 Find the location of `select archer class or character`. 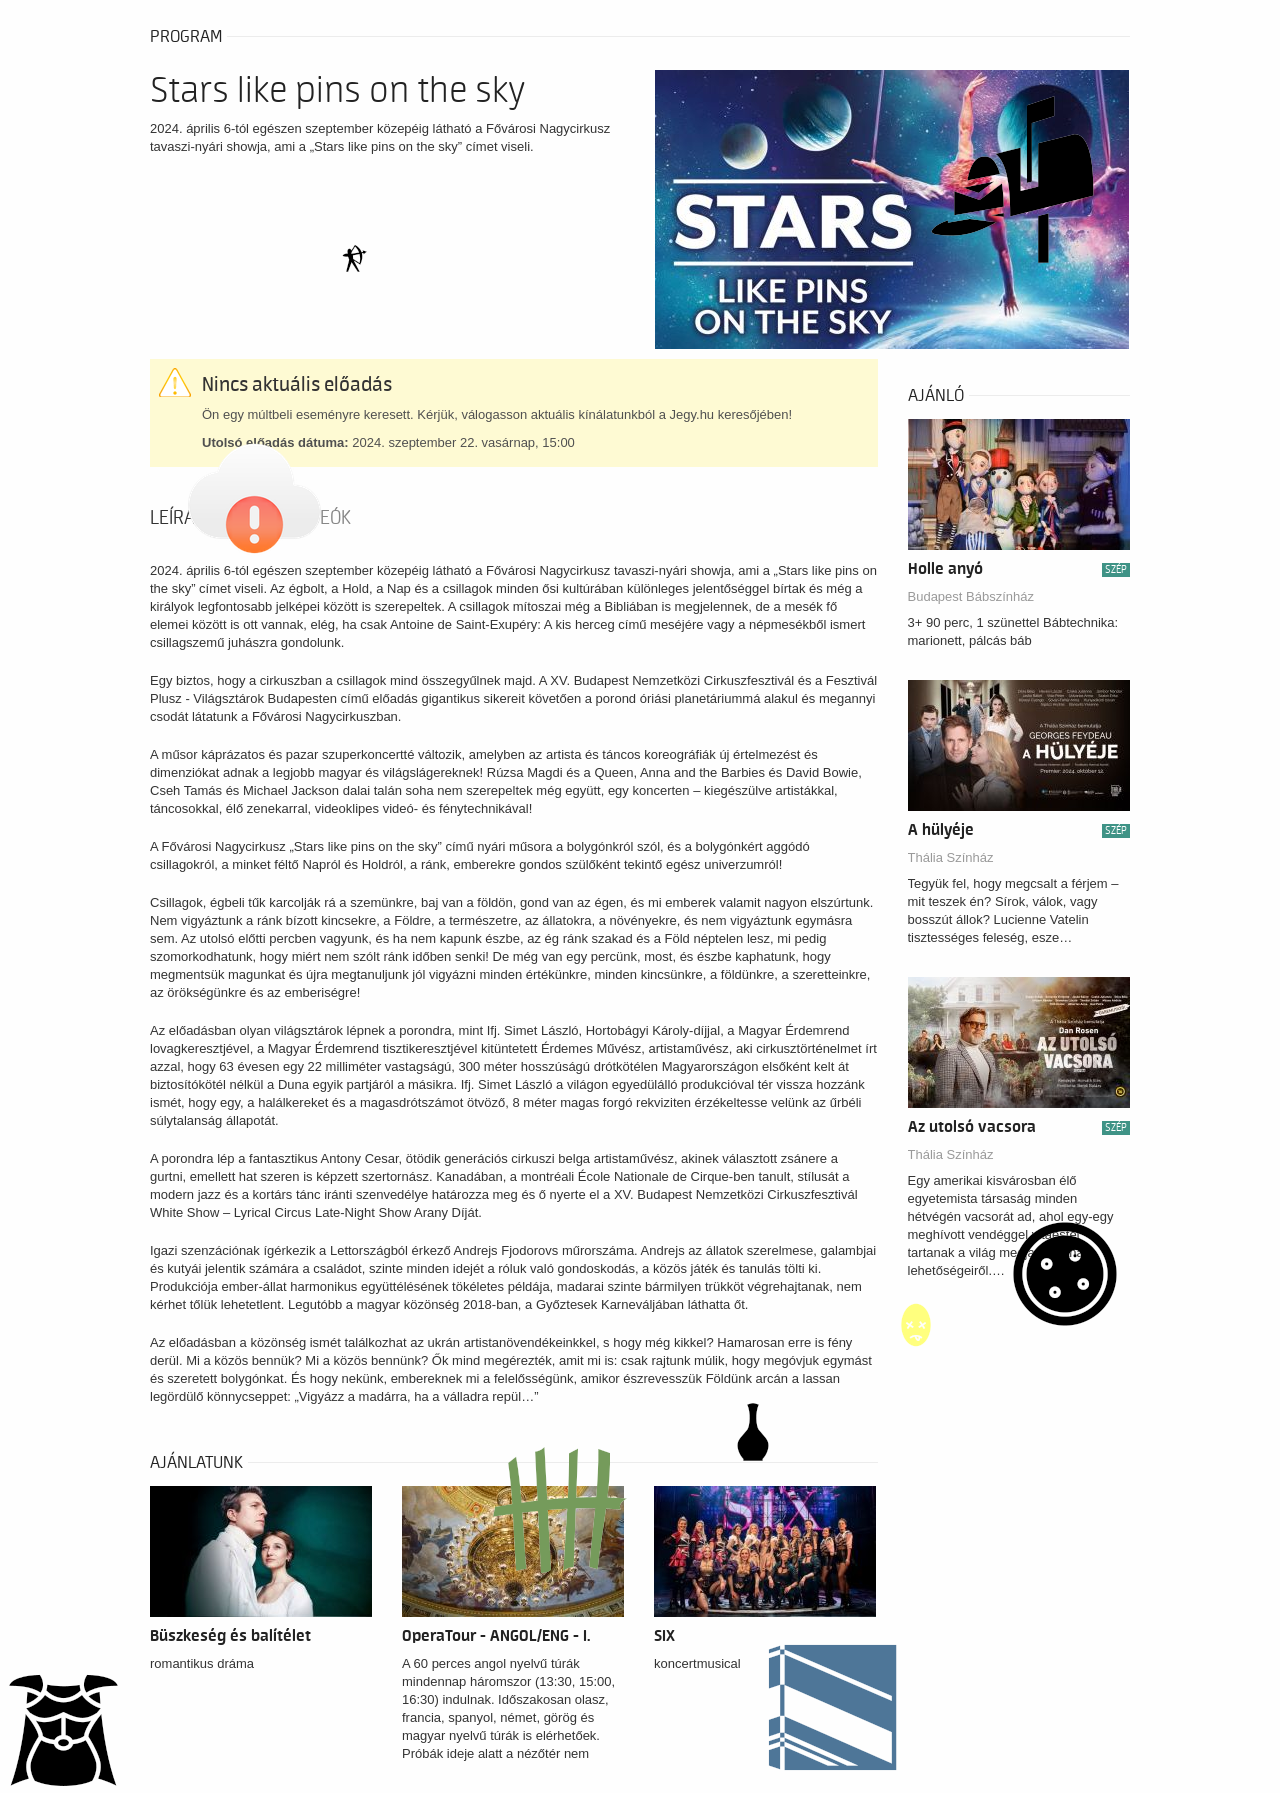

select archer class or character is located at coordinates (353, 258).